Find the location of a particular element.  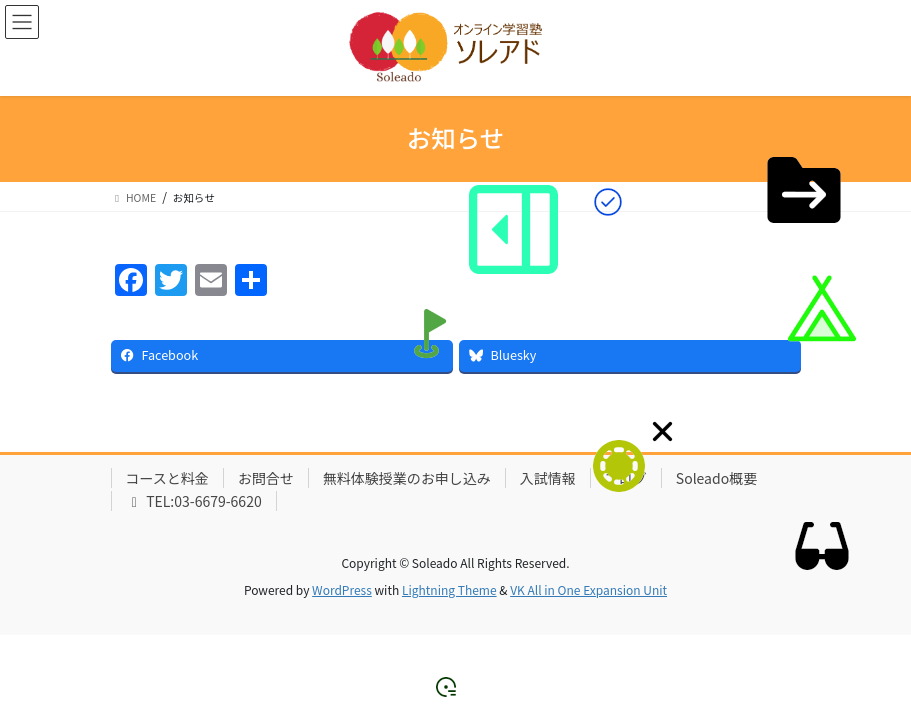

expand the sidebar panel is located at coordinates (513, 229).